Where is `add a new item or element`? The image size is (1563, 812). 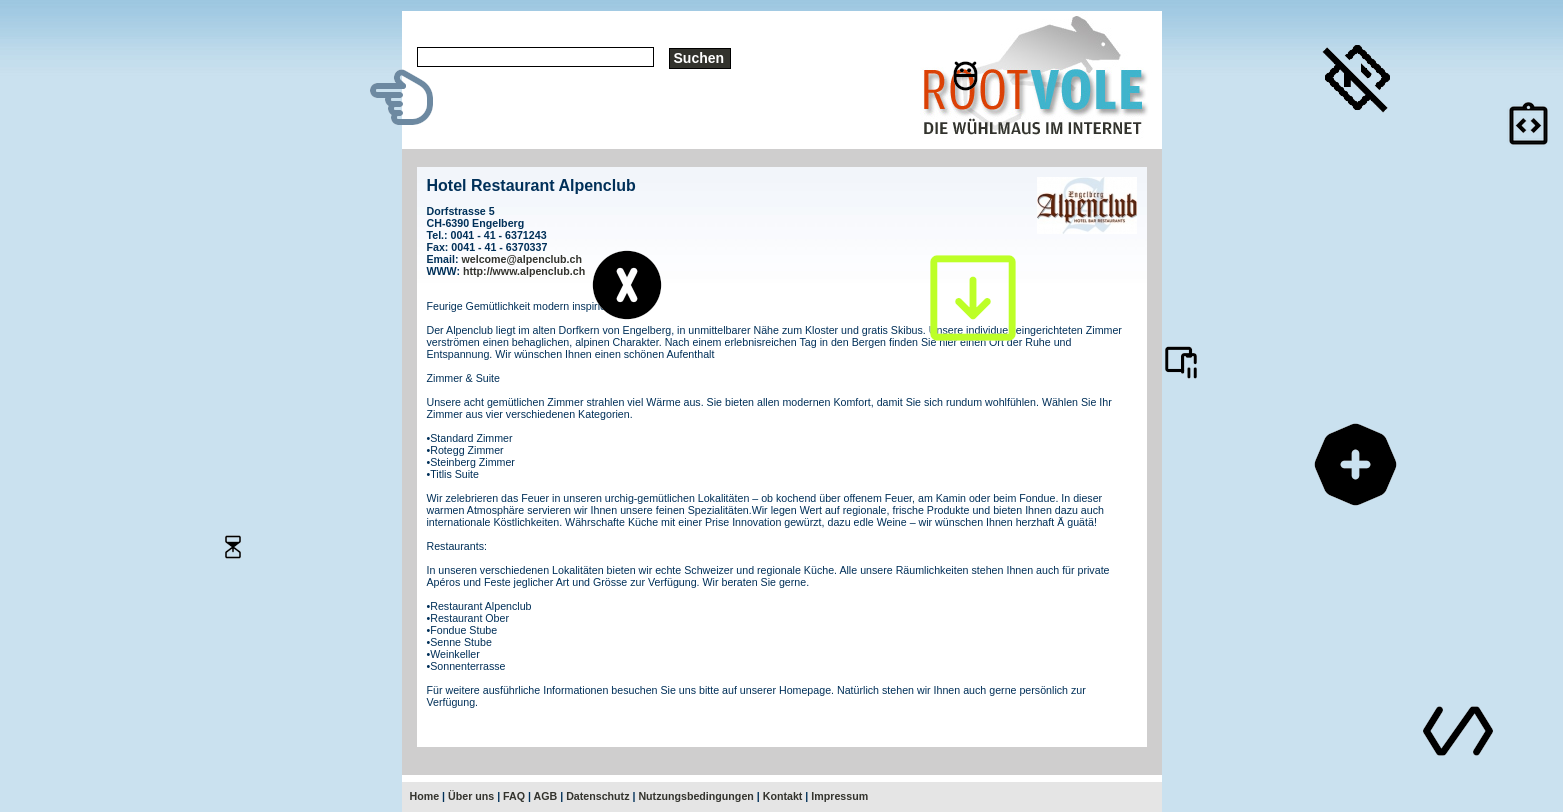 add a new item or element is located at coordinates (1355, 464).